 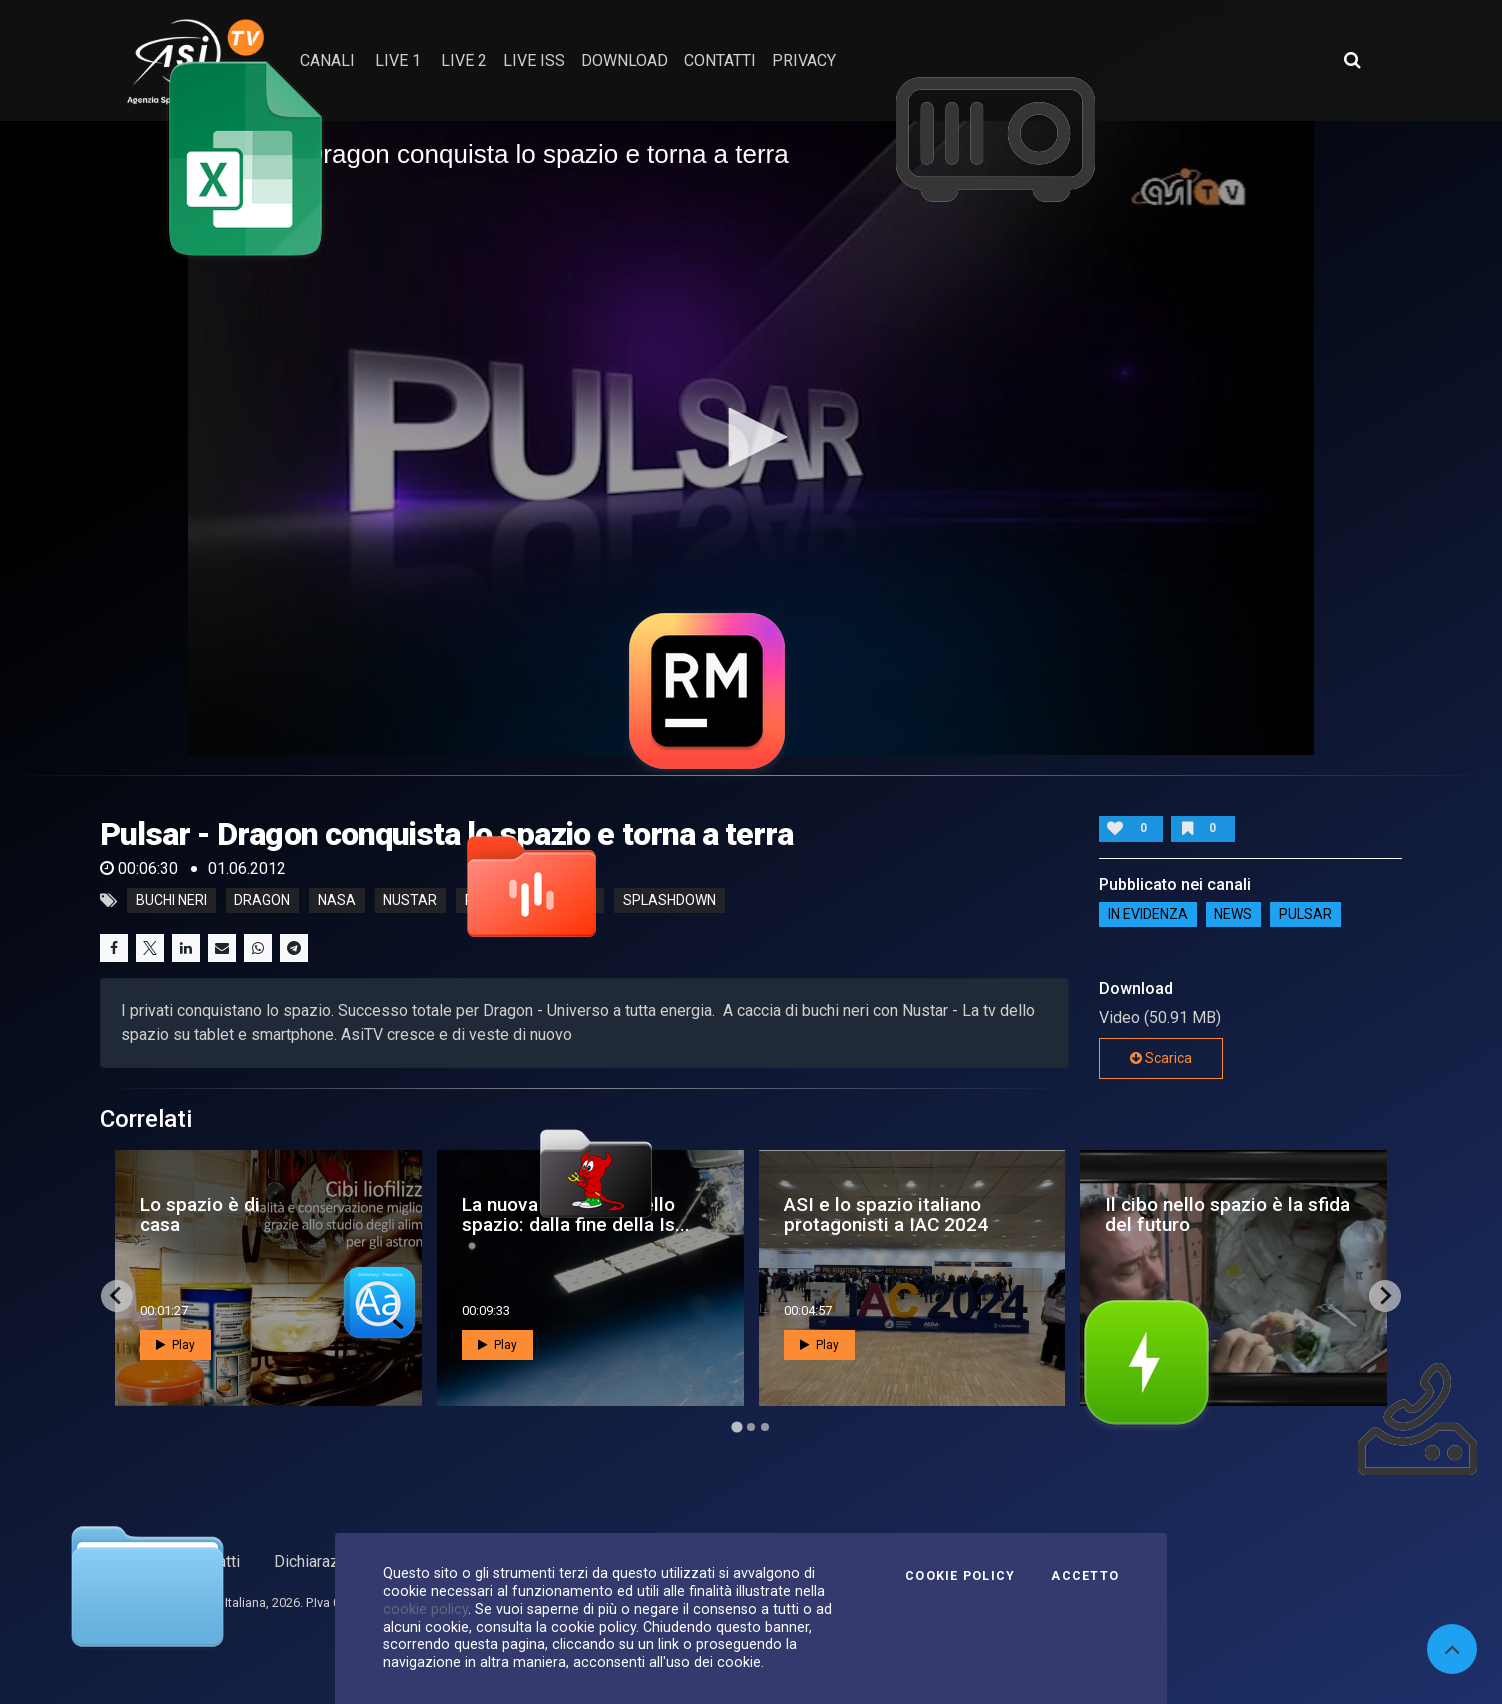 I want to click on open RubyMine IDE, so click(x=707, y=691).